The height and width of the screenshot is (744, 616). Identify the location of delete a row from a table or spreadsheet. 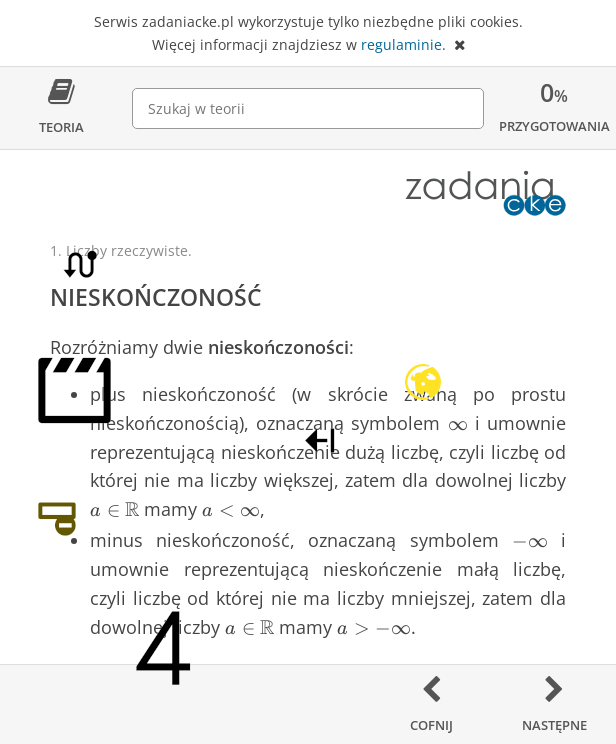
(57, 517).